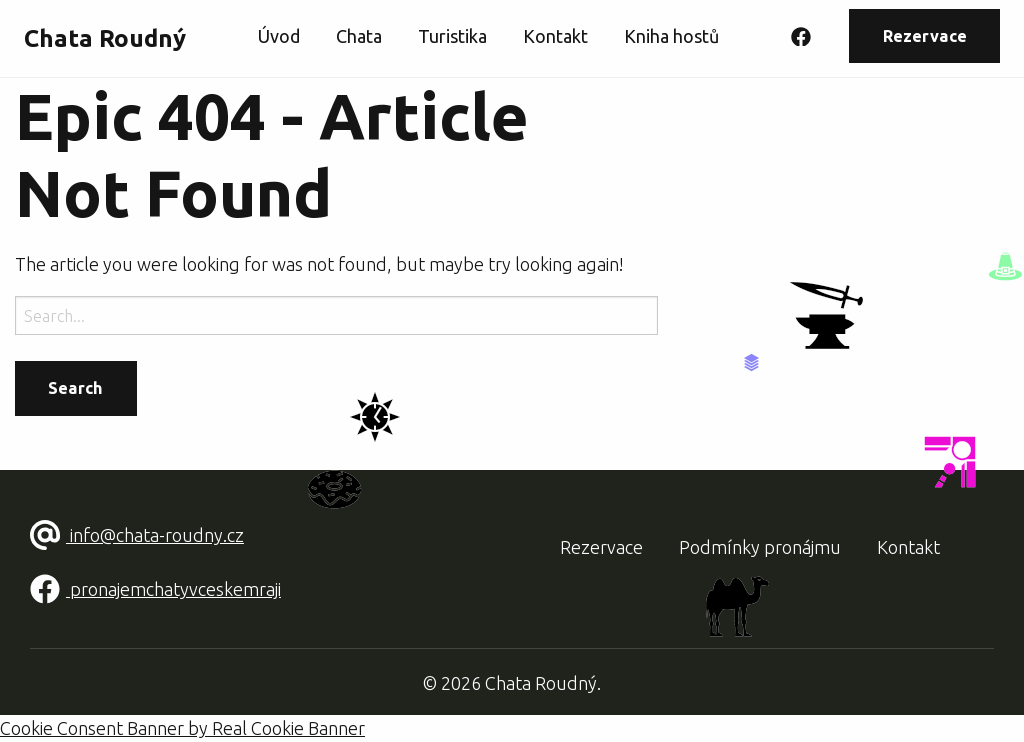 This screenshot has height=742, width=1024. I want to click on access the weapon crafting menu, so click(826, 312).